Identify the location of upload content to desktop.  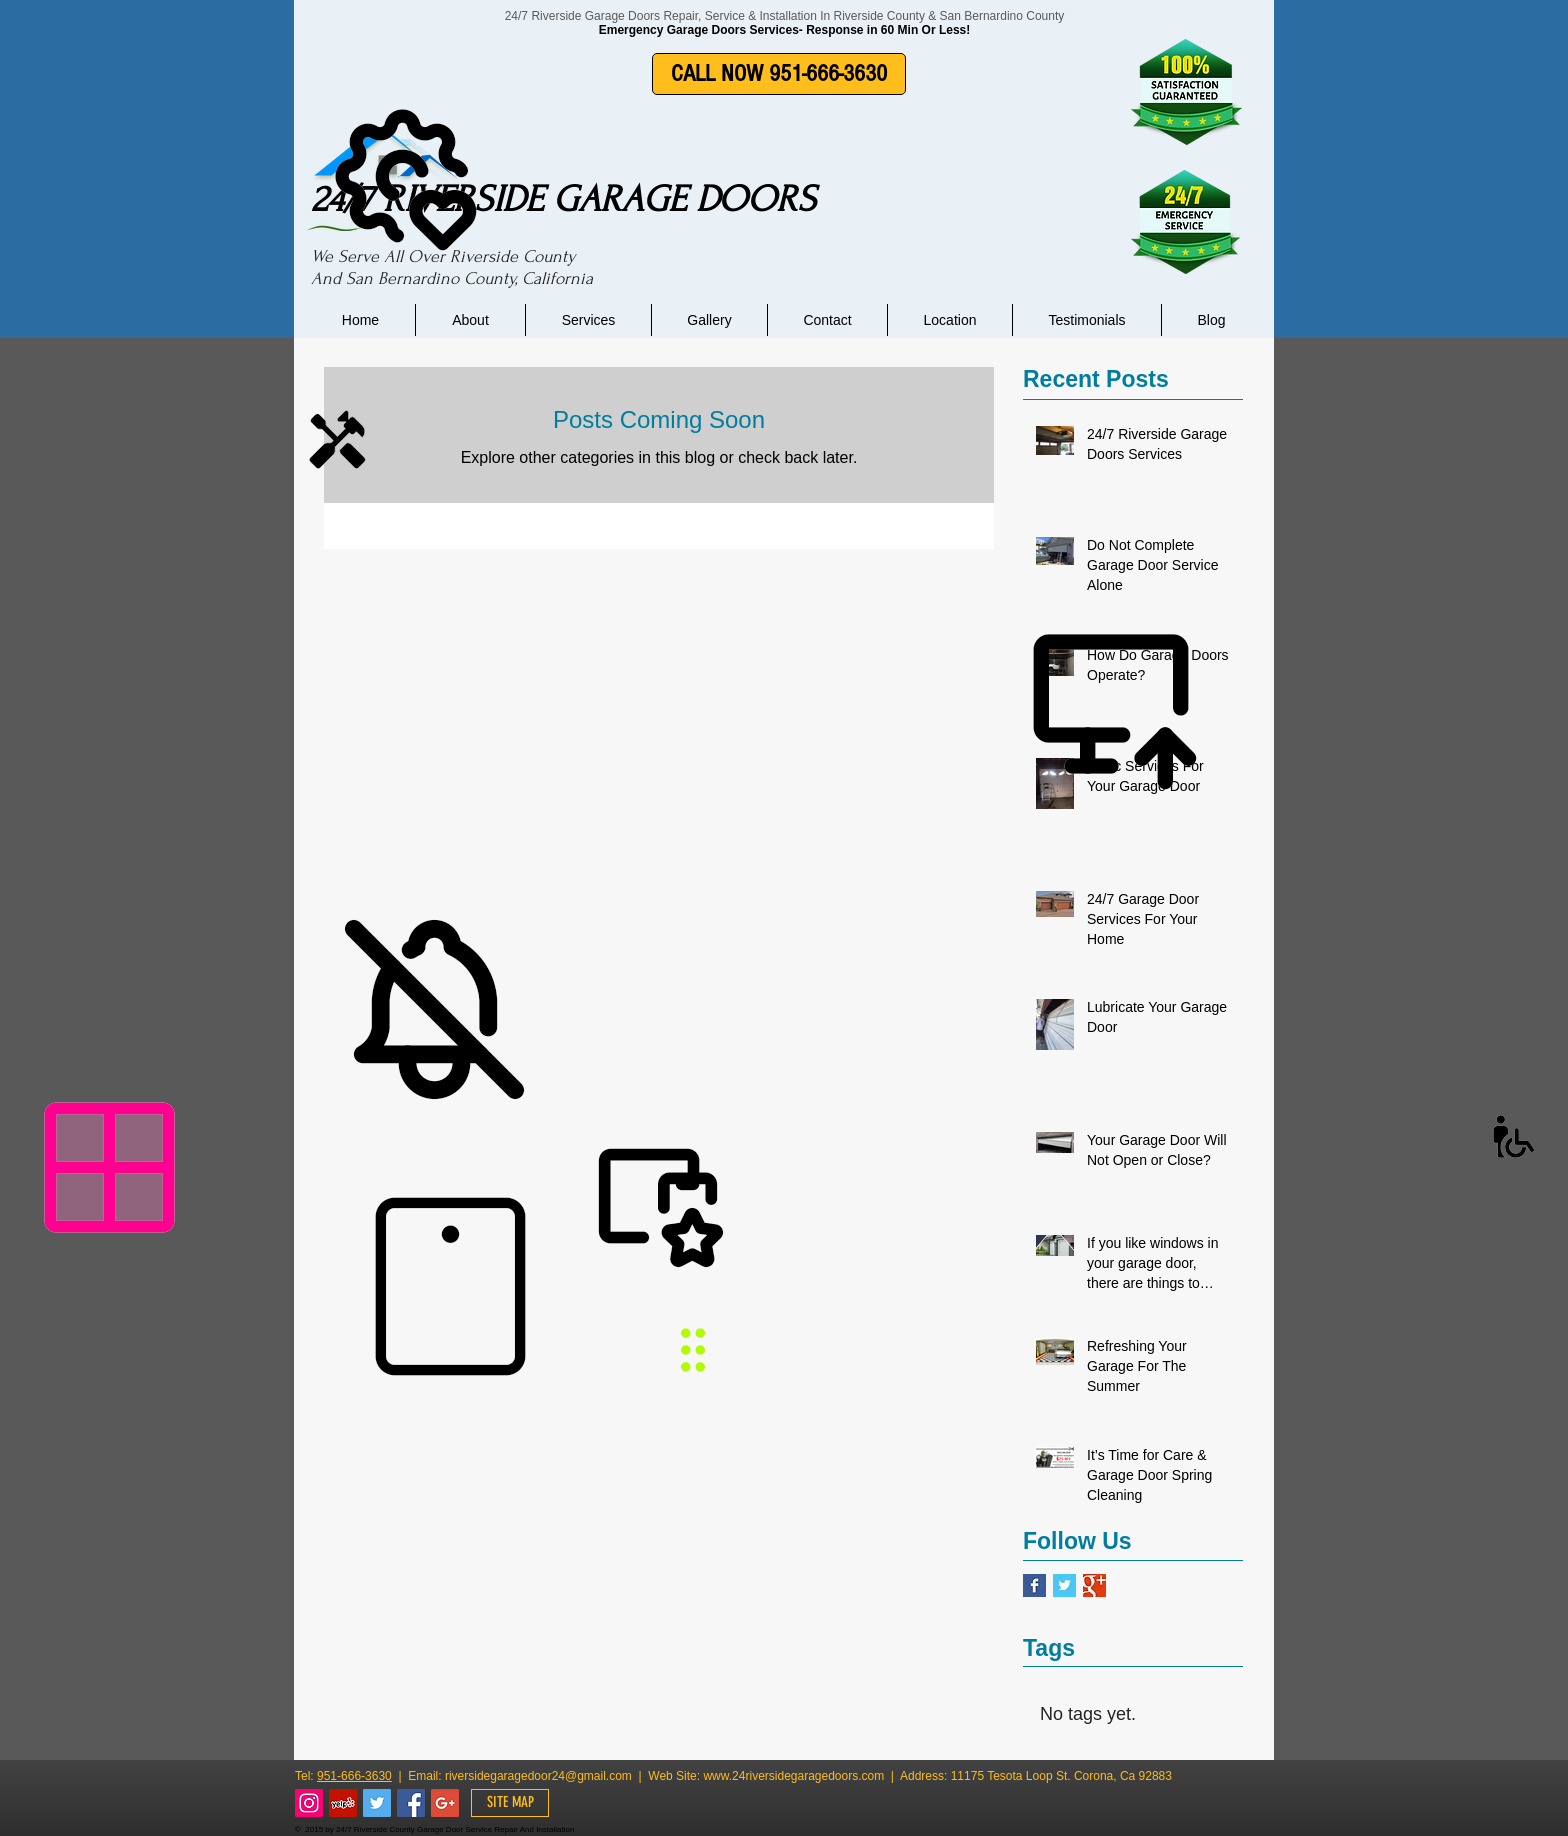
(1111, 704).